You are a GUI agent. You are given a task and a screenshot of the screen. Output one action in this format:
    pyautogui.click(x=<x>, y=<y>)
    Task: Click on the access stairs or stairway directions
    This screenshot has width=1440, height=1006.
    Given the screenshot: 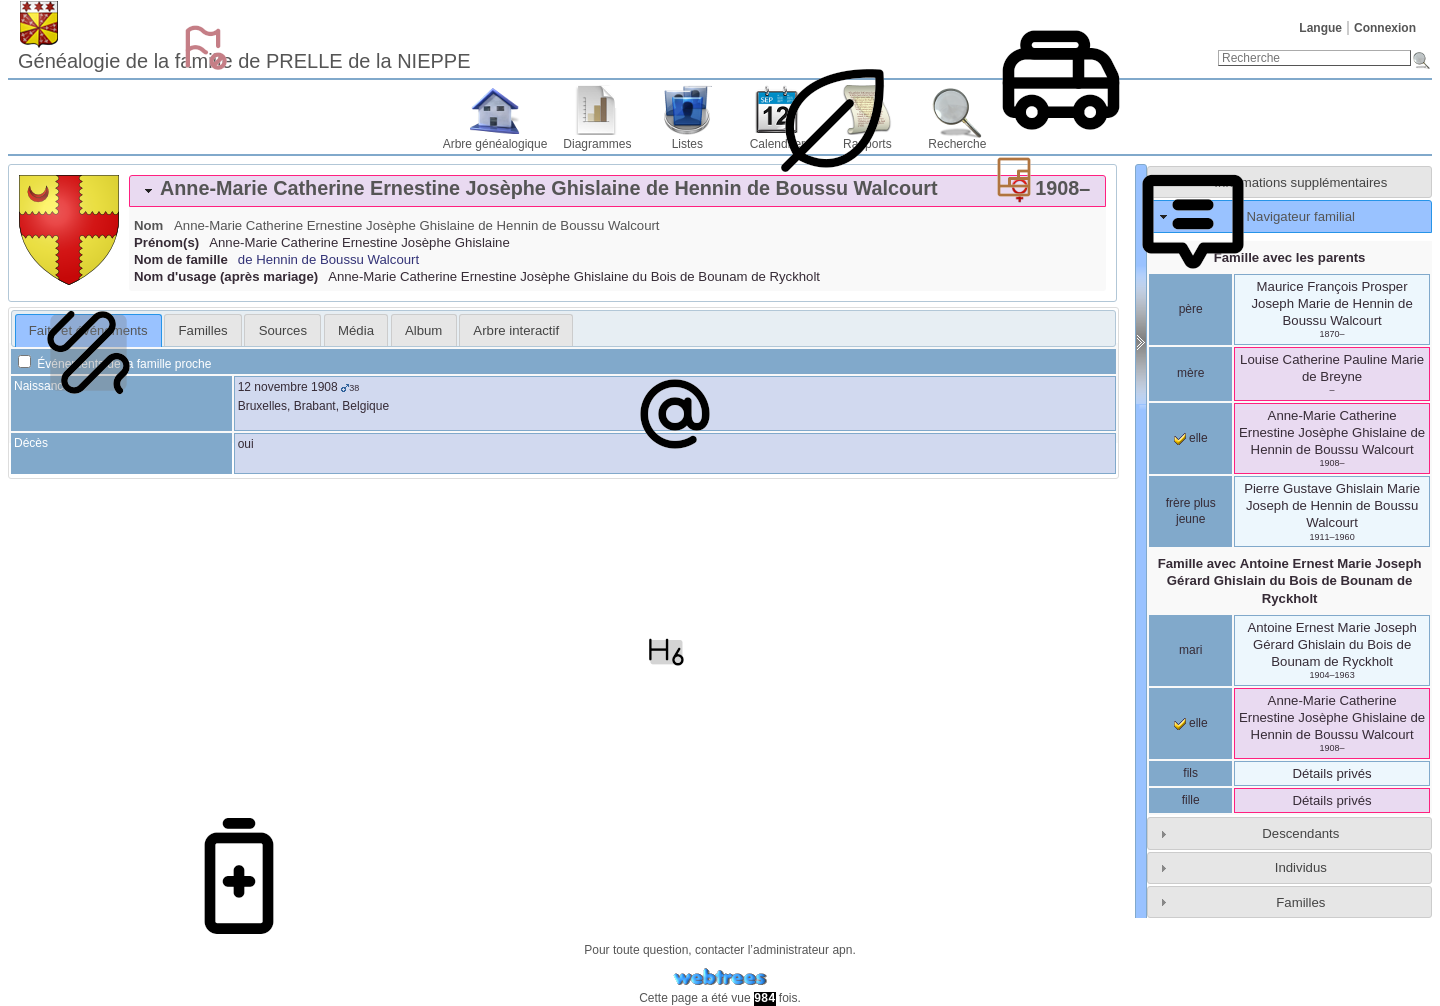 What is the action you would take?
    pyautogui.click(x=1014, y=177)
    